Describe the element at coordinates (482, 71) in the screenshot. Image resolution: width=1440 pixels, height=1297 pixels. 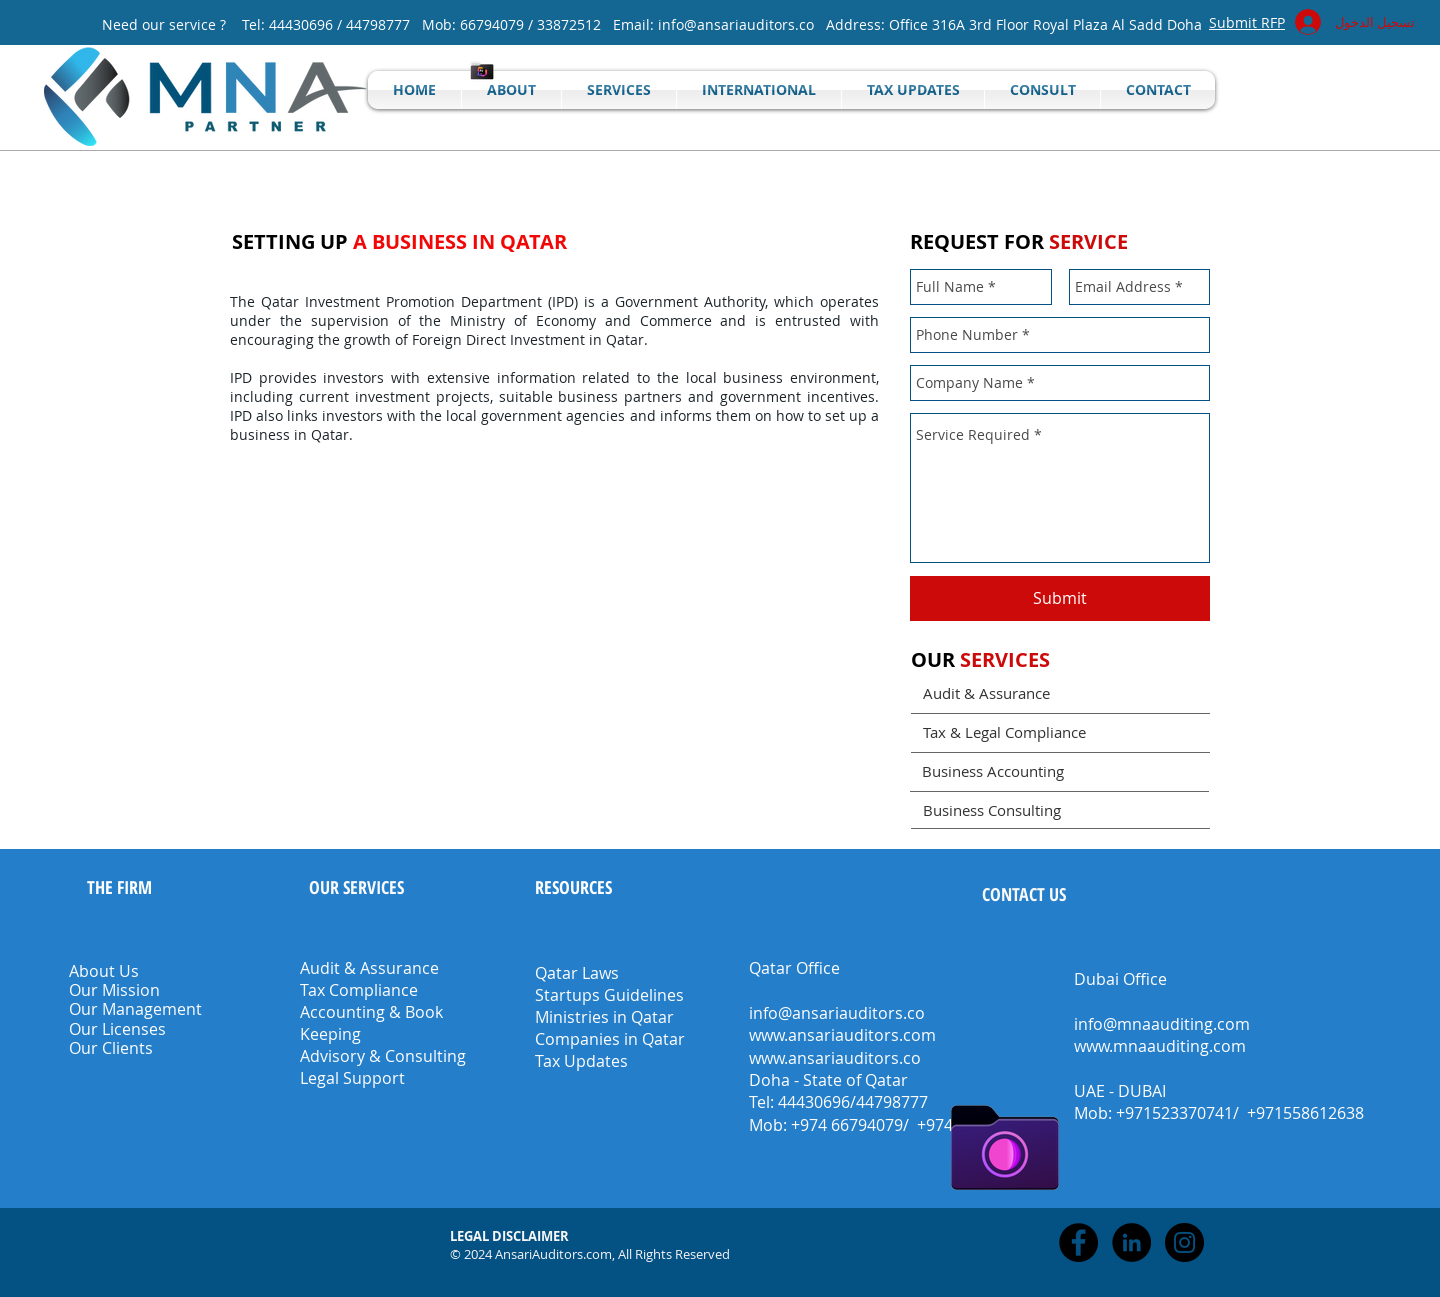
I see `open jetbrains projector project folder` at that location.